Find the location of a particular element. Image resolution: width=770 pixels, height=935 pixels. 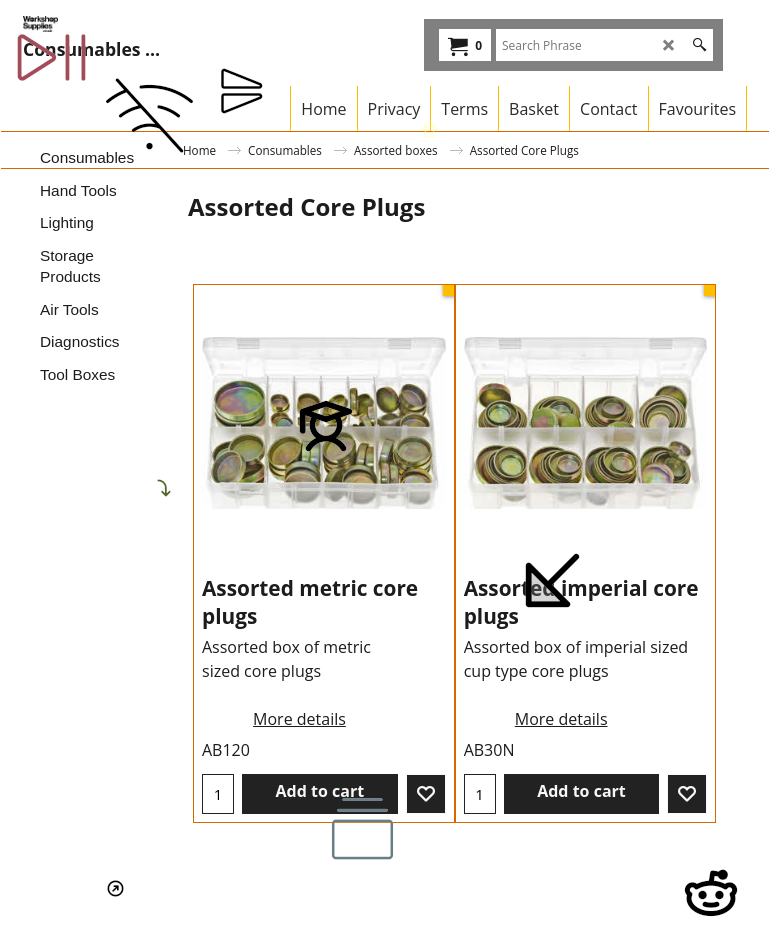

indicates no wifi connection available is located at coordinates (149, 115).